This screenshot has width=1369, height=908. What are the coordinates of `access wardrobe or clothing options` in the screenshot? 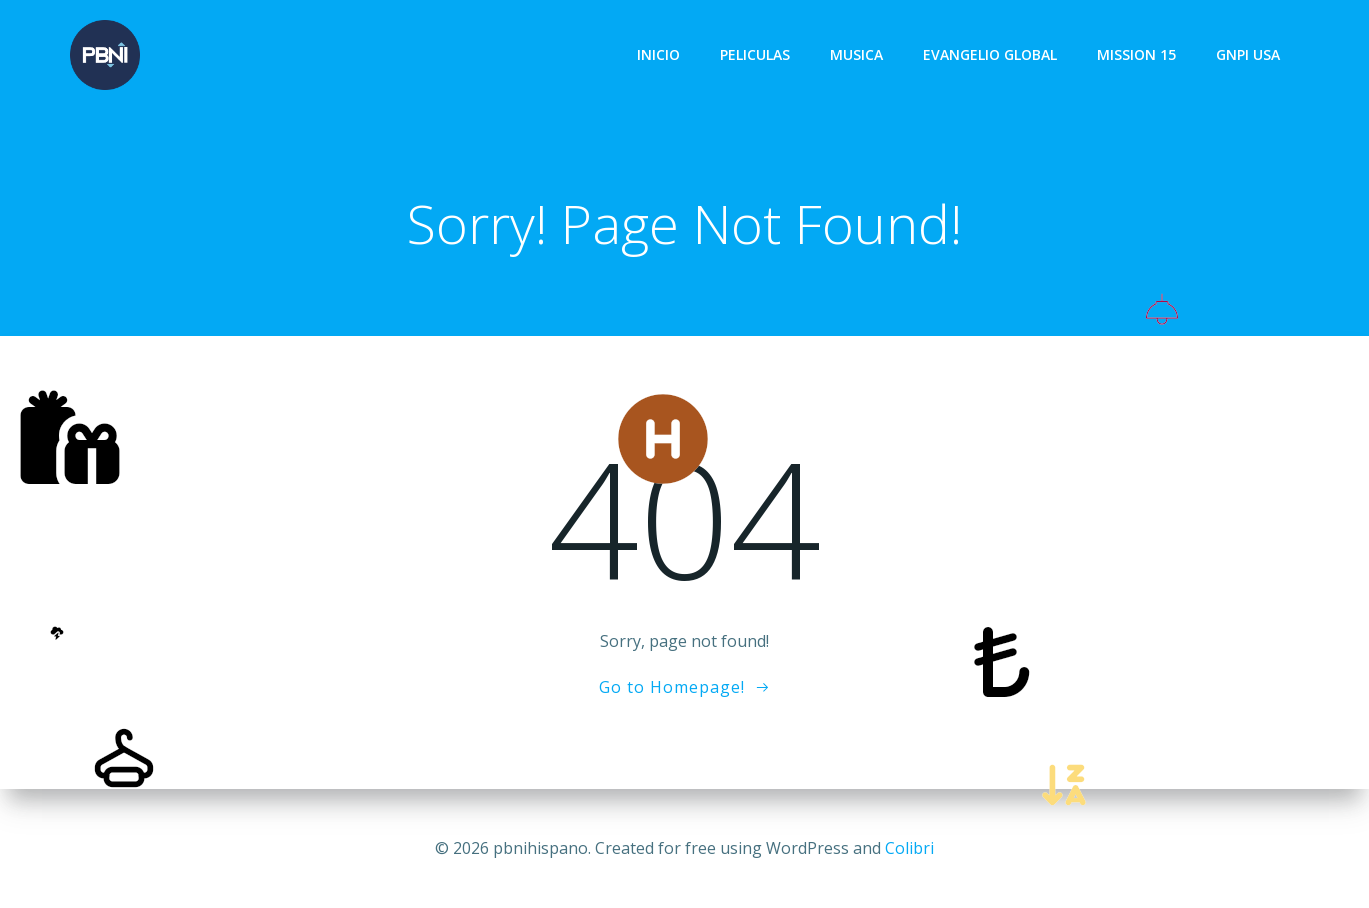 It's located at (124, 758).